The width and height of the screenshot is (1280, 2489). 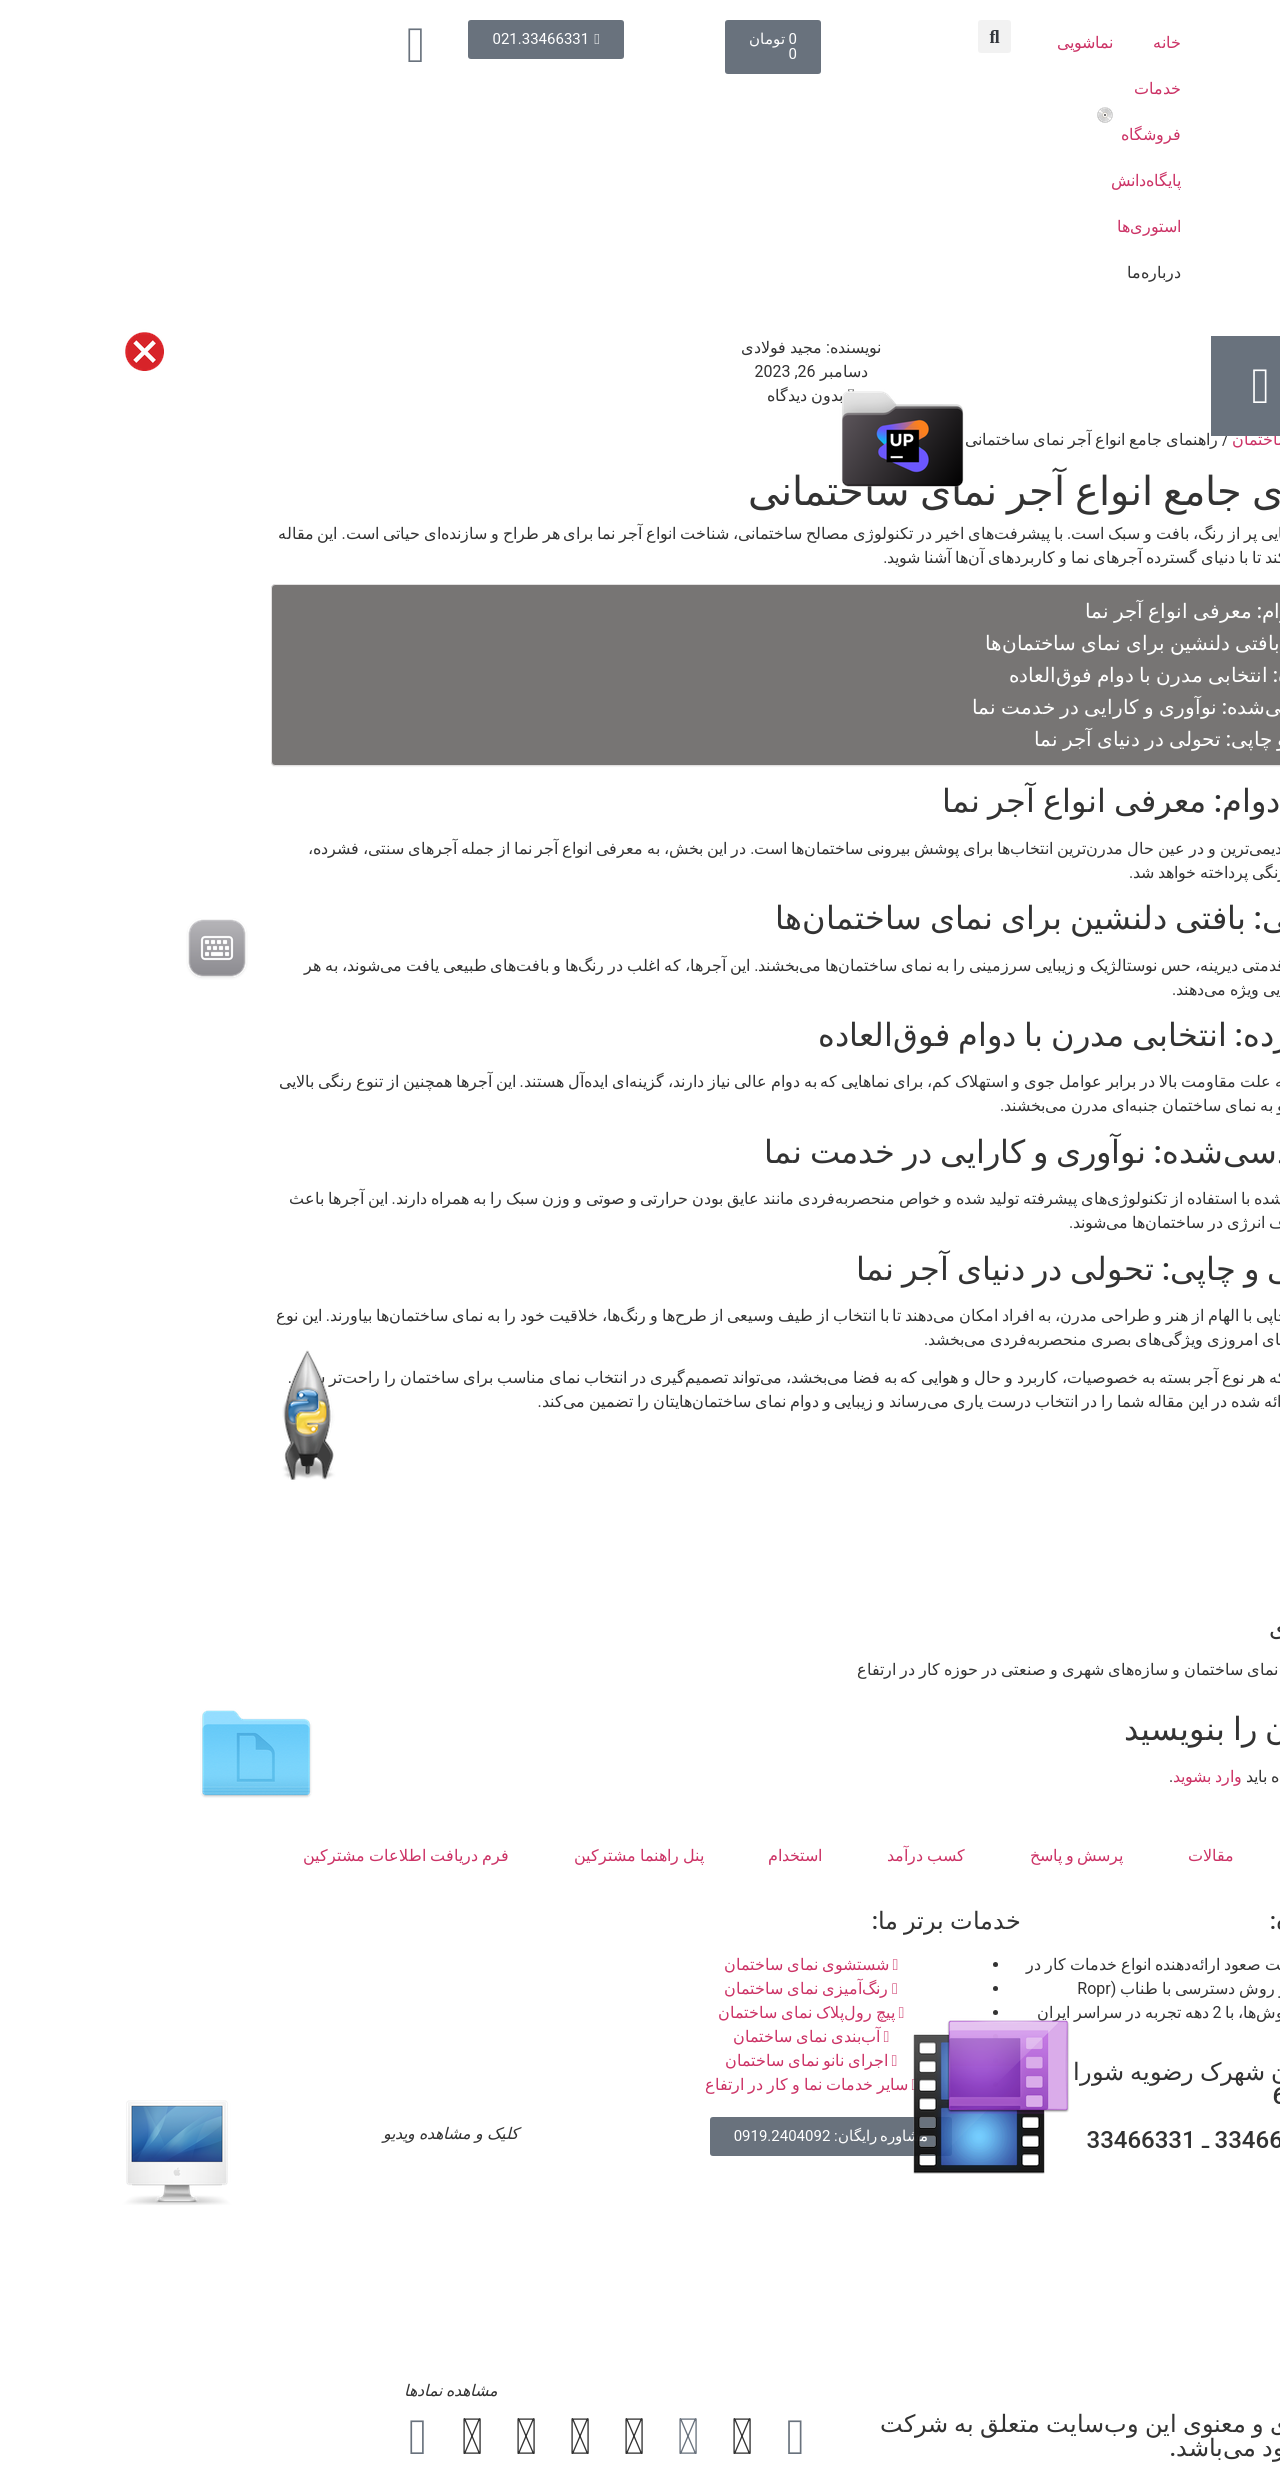 What do you see at coordinates (308, 1415) in the screenshot?
I see `launch python interpreter application` at bounding box center [308, 1415].